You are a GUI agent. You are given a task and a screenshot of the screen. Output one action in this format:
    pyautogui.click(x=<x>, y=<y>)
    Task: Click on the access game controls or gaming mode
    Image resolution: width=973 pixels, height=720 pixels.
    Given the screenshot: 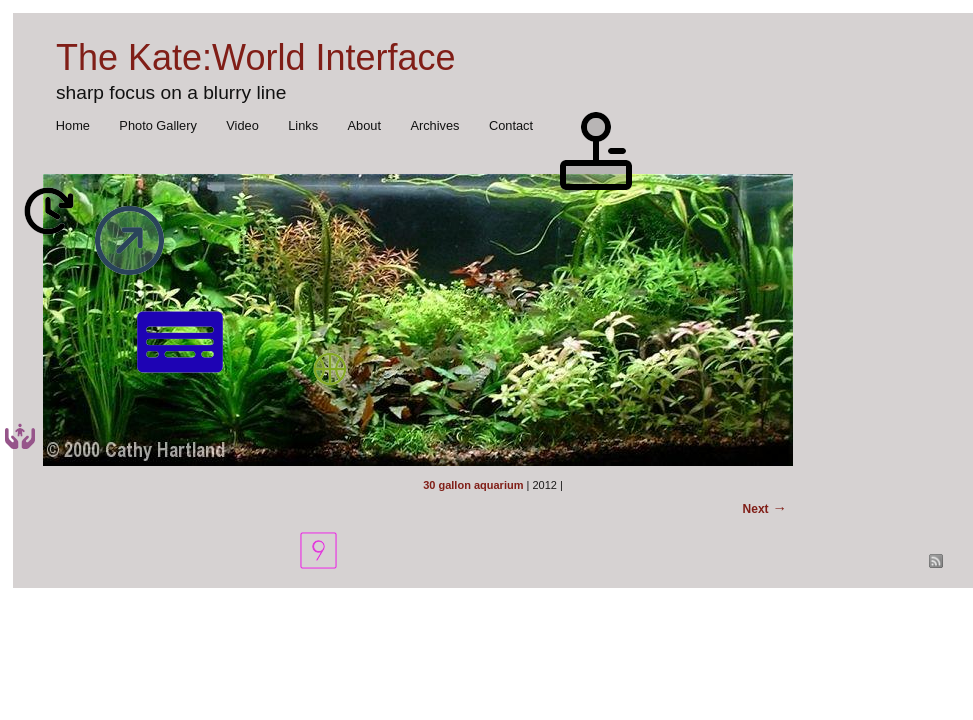 What is the action you would take?
    pyautogui.click(x=596, y=154)
    